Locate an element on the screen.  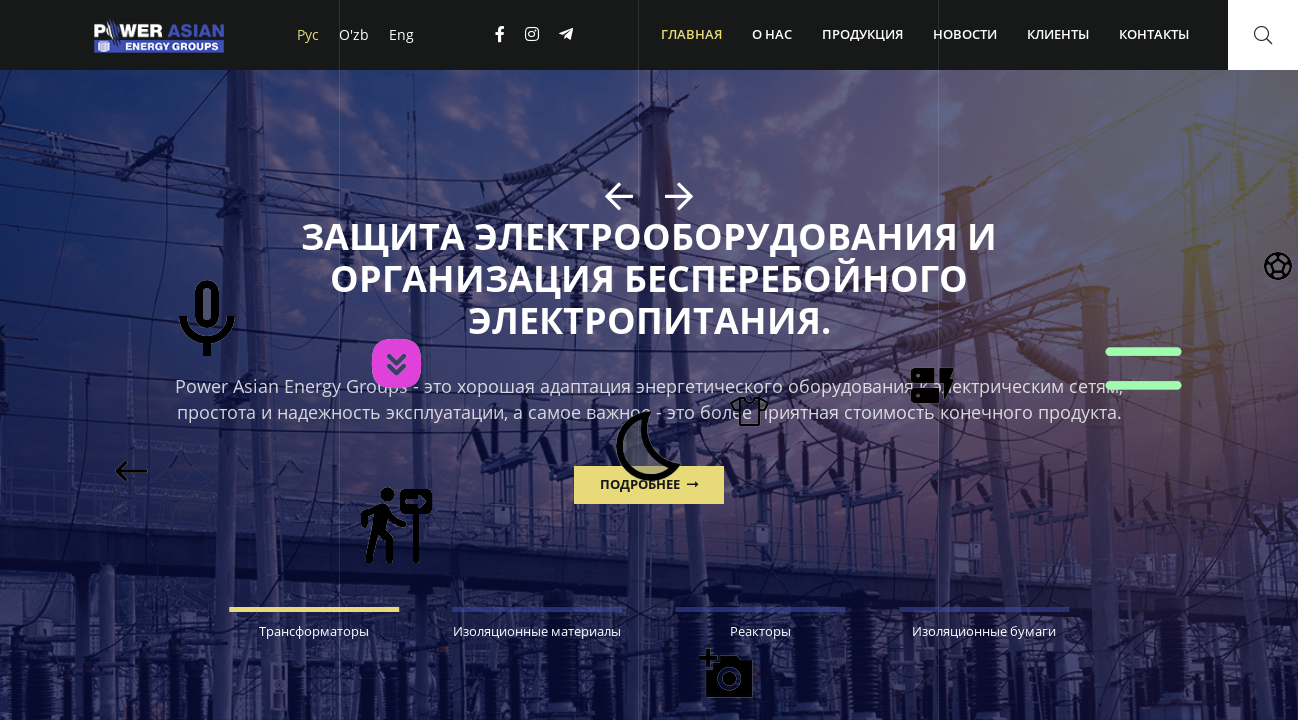
browse clothing or apparel items is located at coordinates (749, 411).